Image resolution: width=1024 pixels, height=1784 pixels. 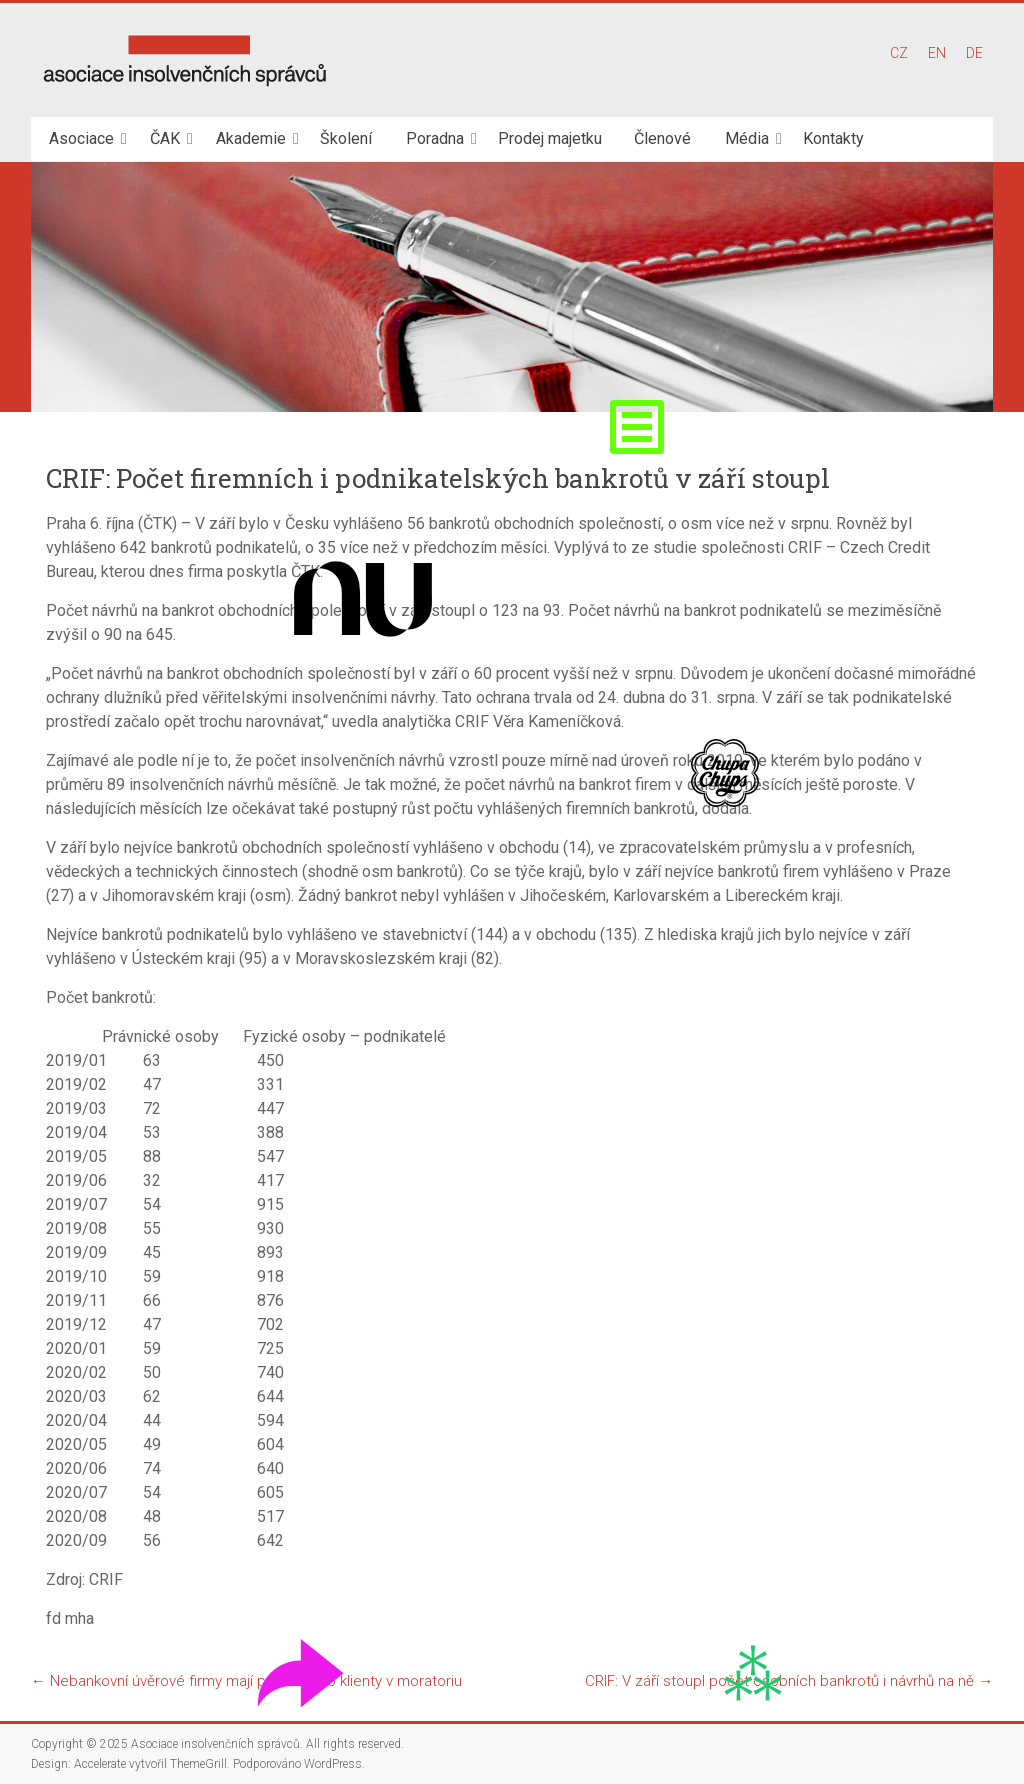 I want to click on switch to horizontal layout view, so click(x=637, y=427).